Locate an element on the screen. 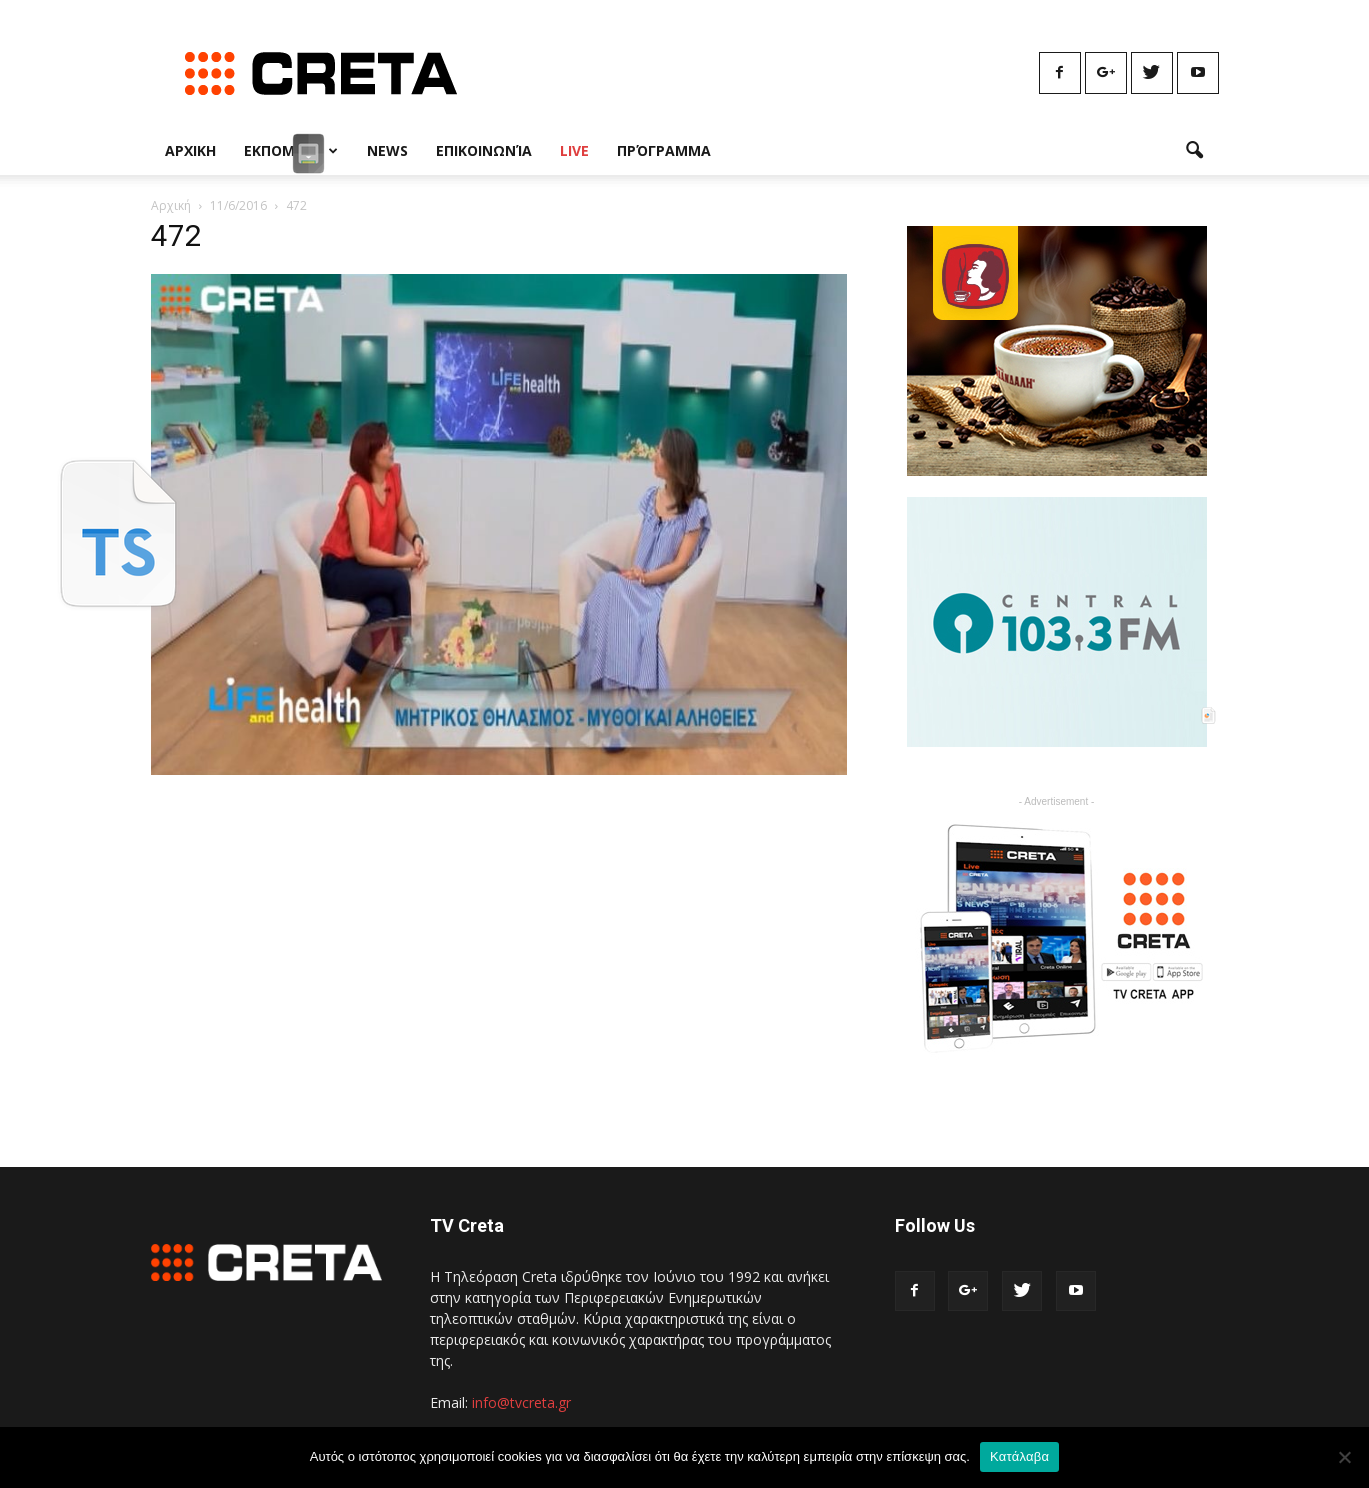 This screenshot has width=1369, height=1488. open a presentation file is located at coordinates (1208, 715).